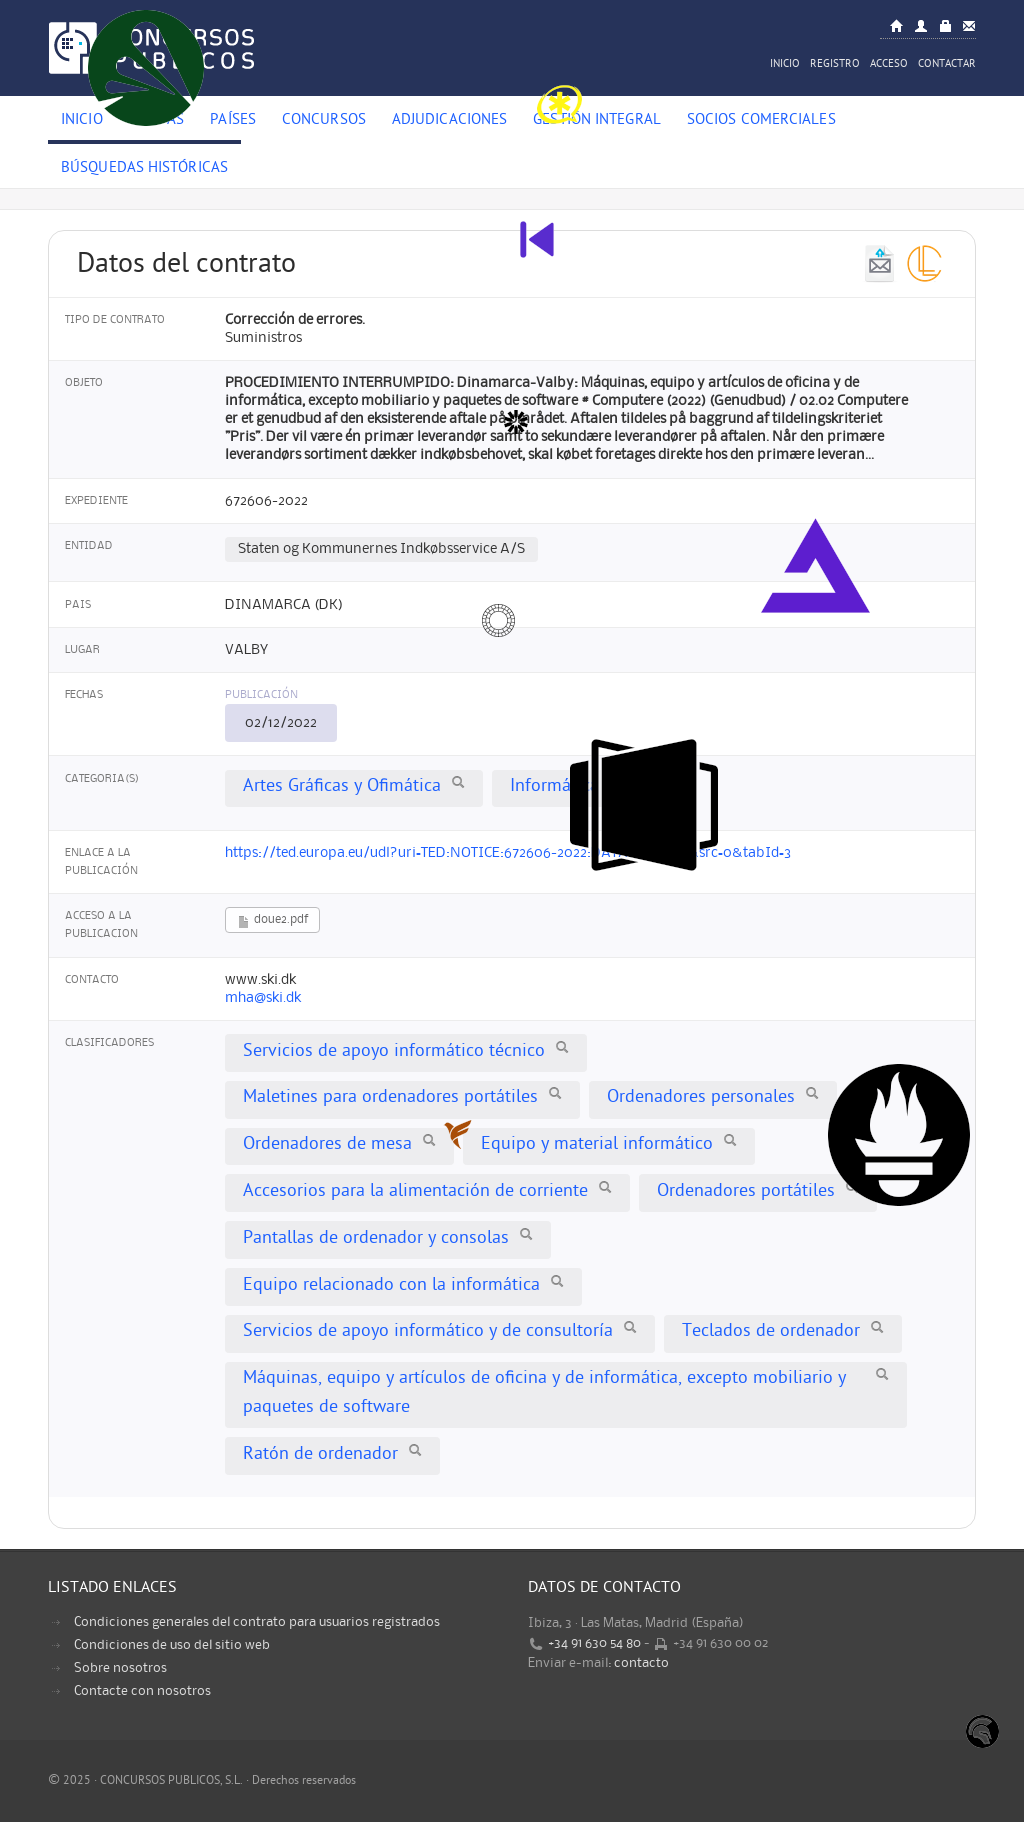 The height and width of the screenshot is (1822, 1024). Describe the element at coordinates (899, 1135) in the screenshot. I see `prometheus monitoring system logo` at that location.